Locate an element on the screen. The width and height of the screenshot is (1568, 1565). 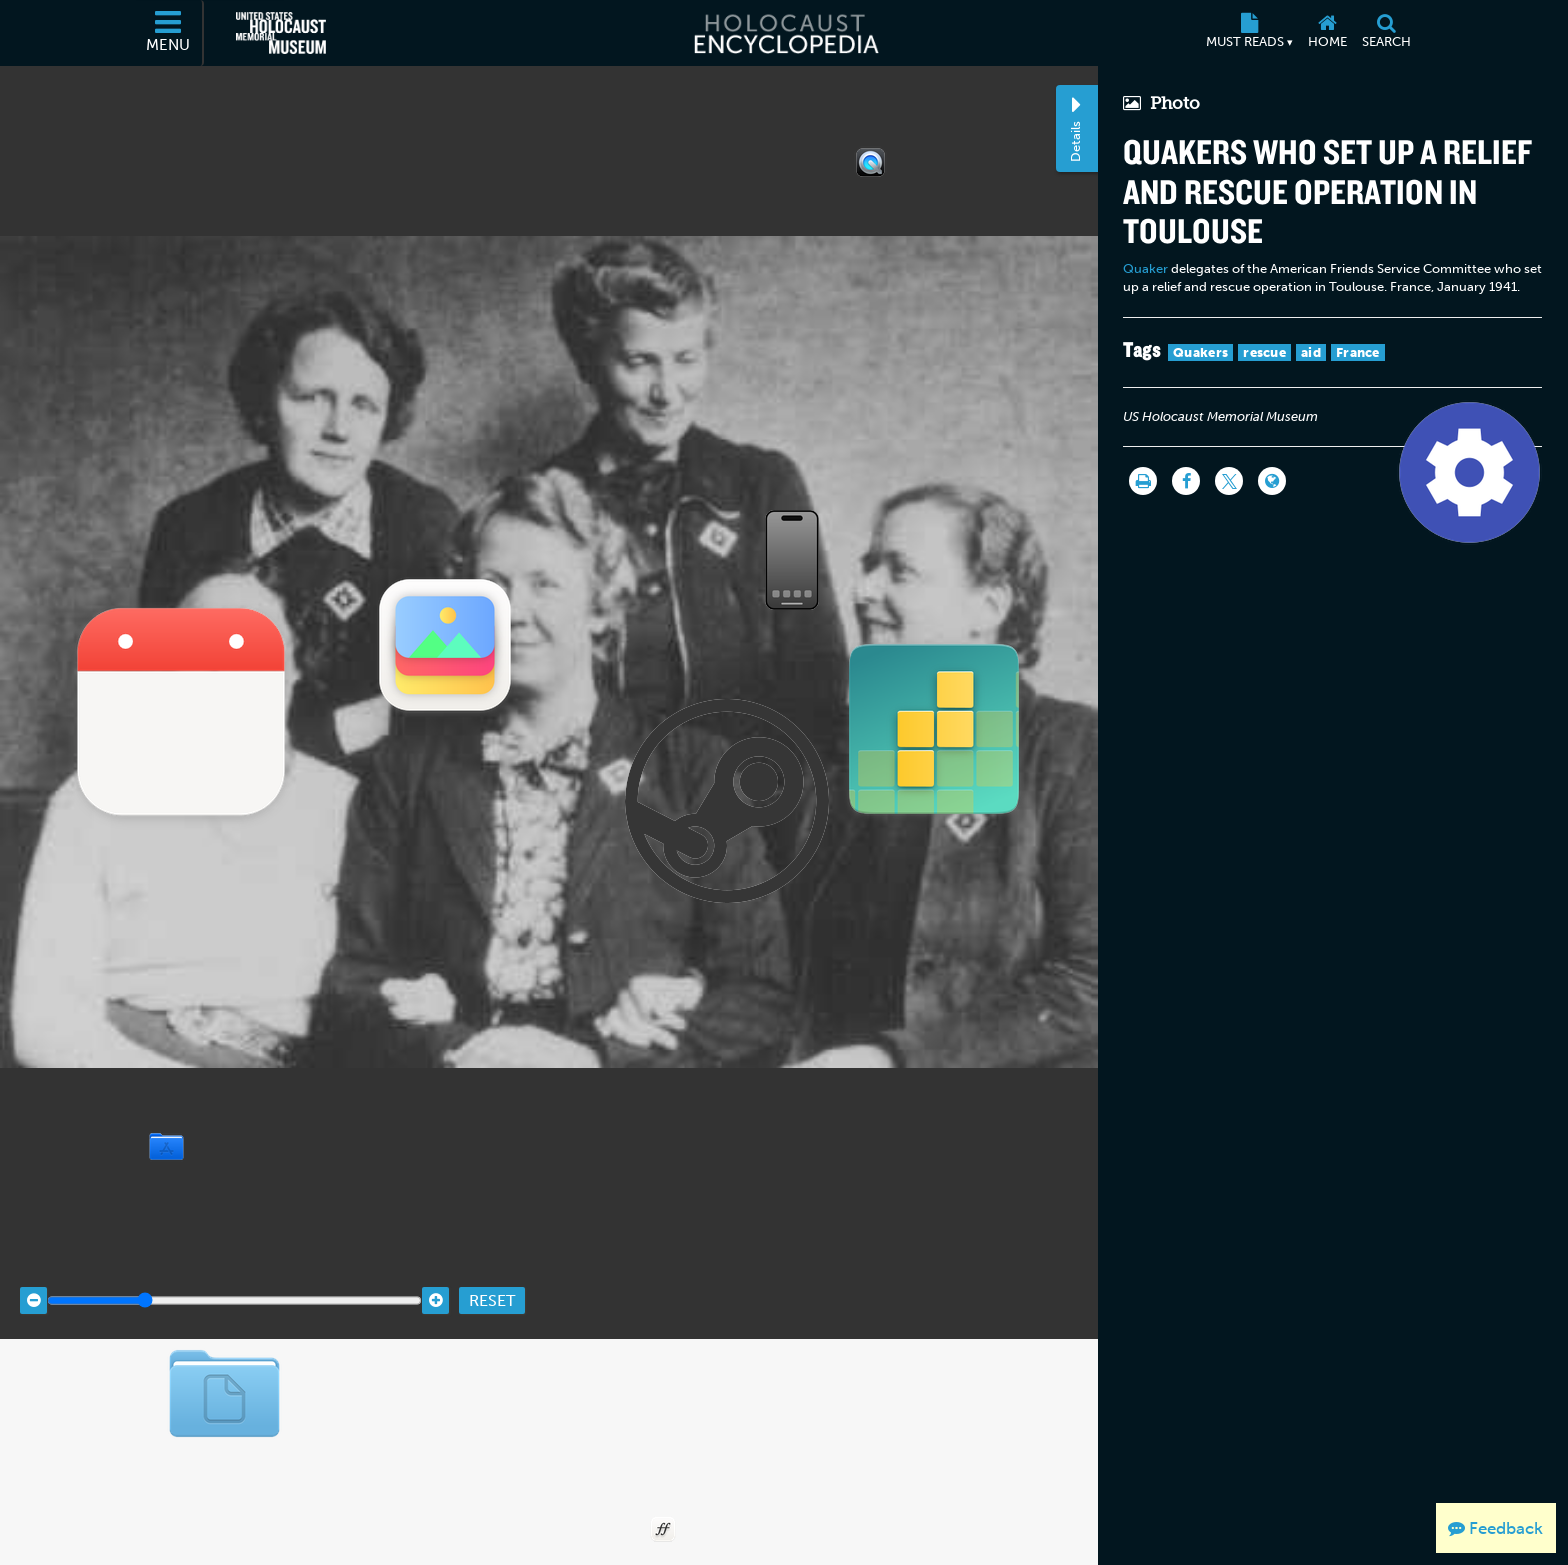
open steam gaming platform is located at coordinates (727, 801).